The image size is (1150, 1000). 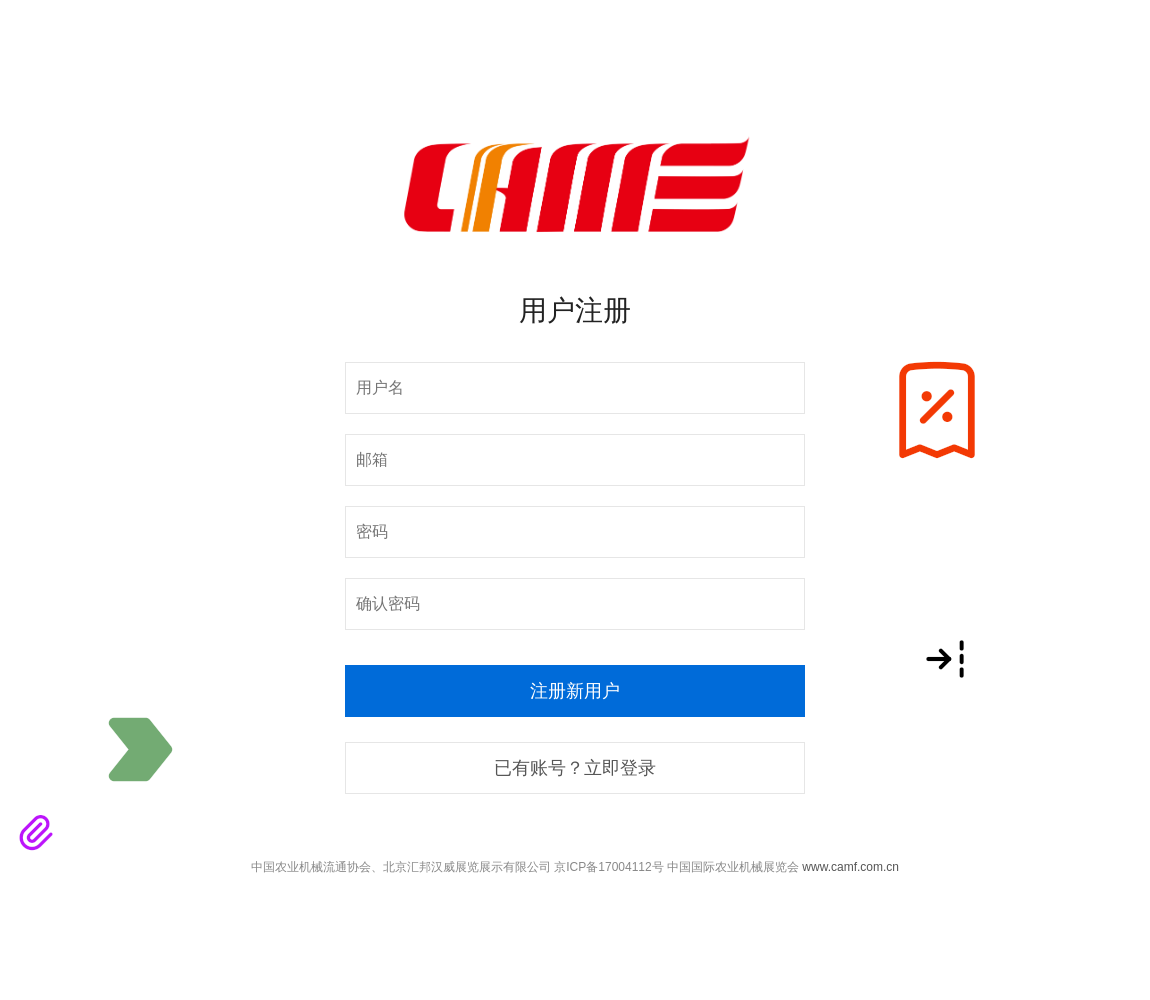 What do you see at coordinates (945, 659) in the screenshot?
I see `move item to the right edge` at bounding box center [945, 659].